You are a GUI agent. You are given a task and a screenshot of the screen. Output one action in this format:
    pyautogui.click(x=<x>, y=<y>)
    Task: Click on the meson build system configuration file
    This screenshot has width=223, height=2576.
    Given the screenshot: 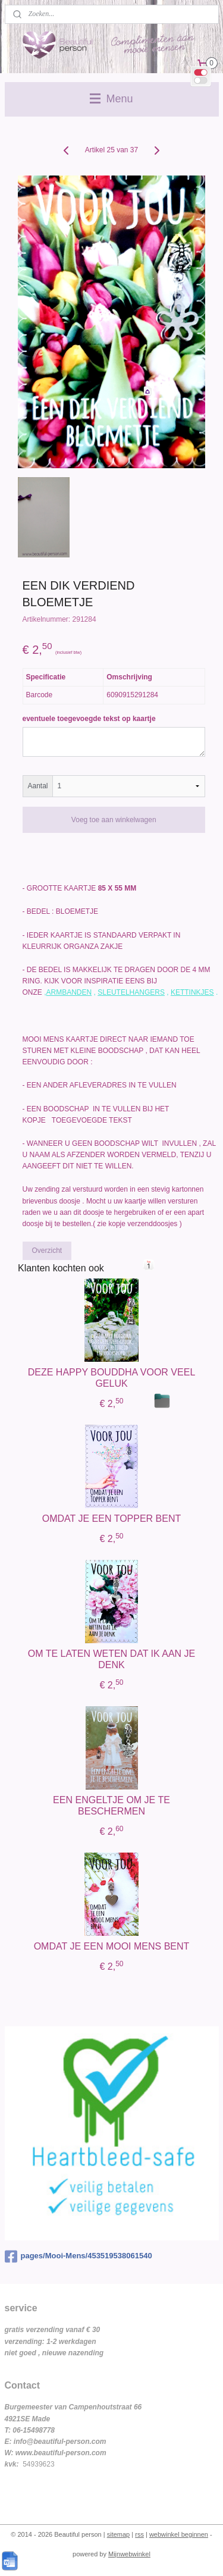 What is the action you would take?
    pyautogui.click(x=147, y=391)
    